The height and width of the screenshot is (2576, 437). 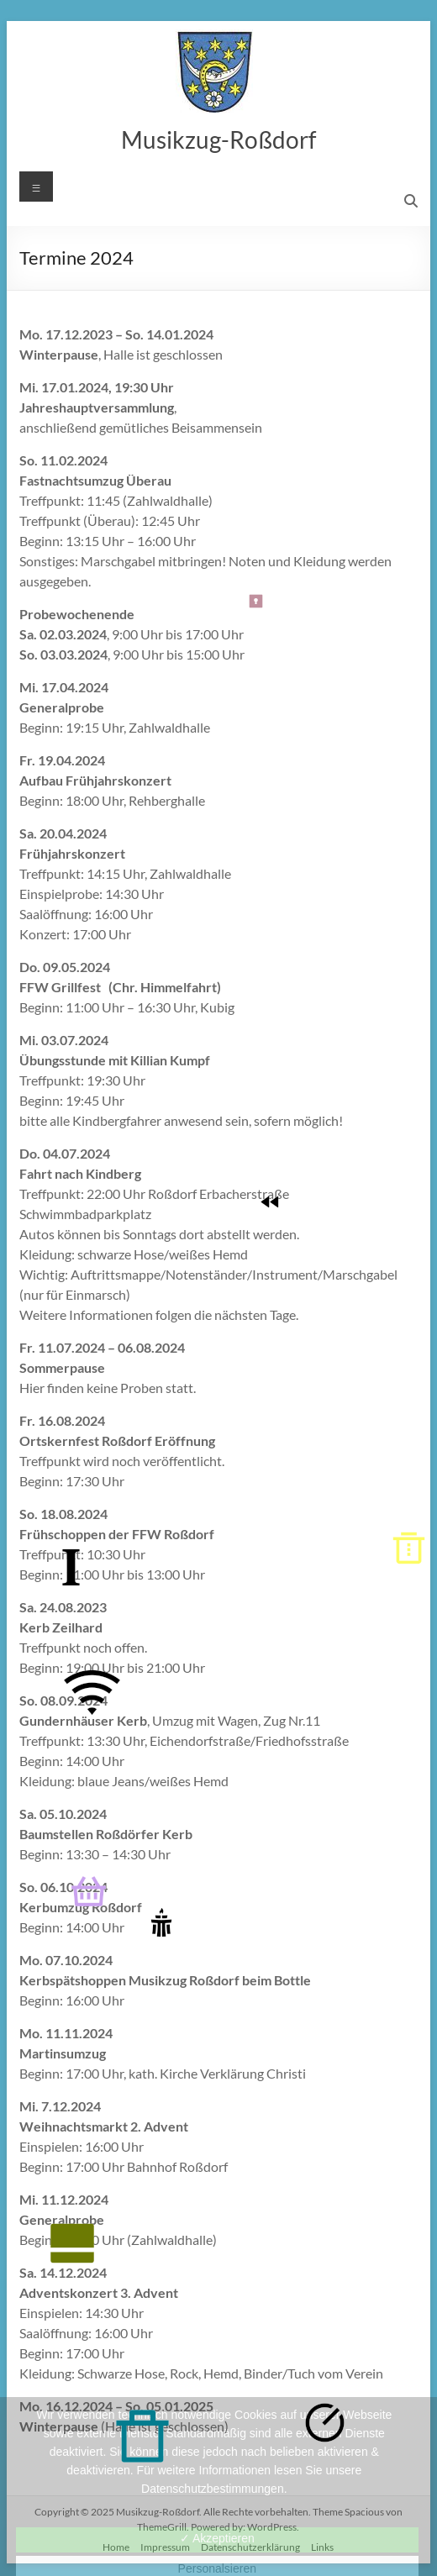 I want to click on indicates wireless network connection status, so click(x=92, y=1692).